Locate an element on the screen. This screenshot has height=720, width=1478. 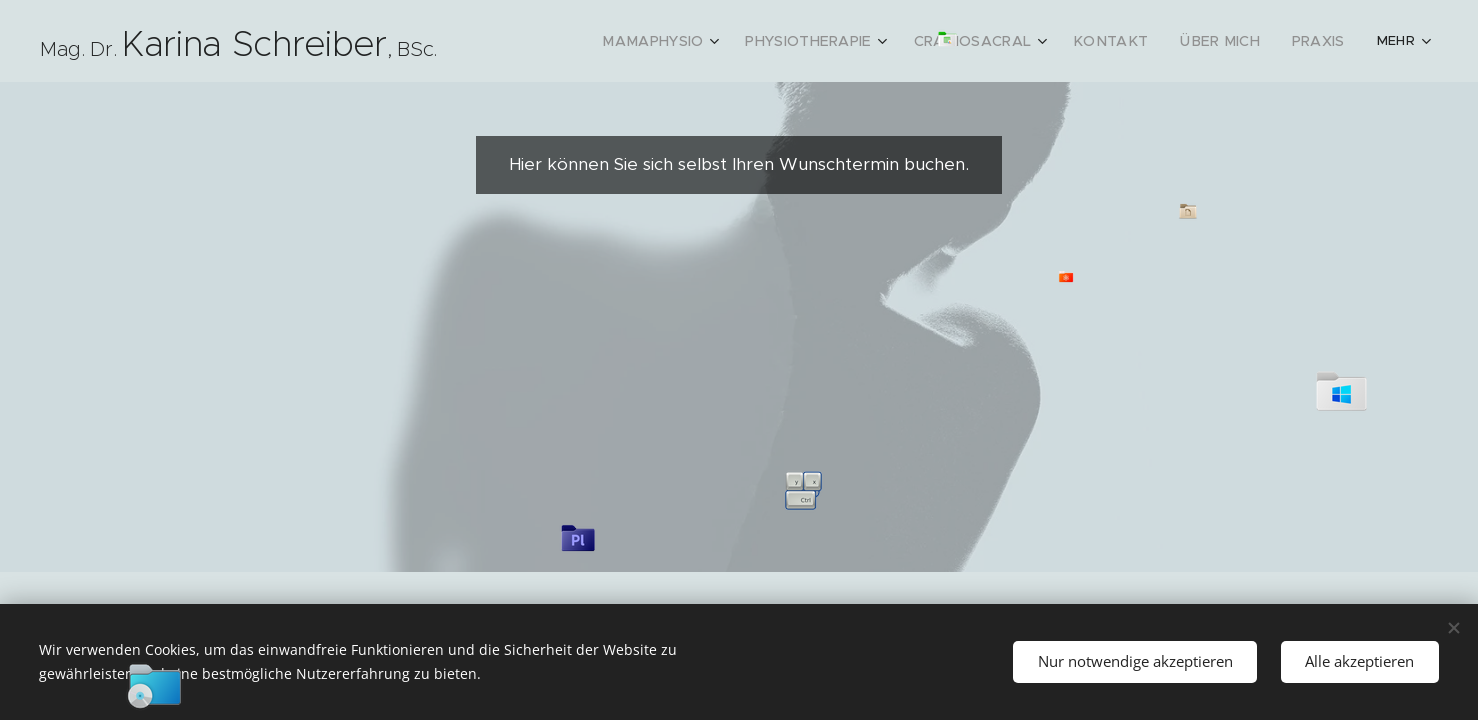
access your templates folder is located at coordinates (1188, 212).